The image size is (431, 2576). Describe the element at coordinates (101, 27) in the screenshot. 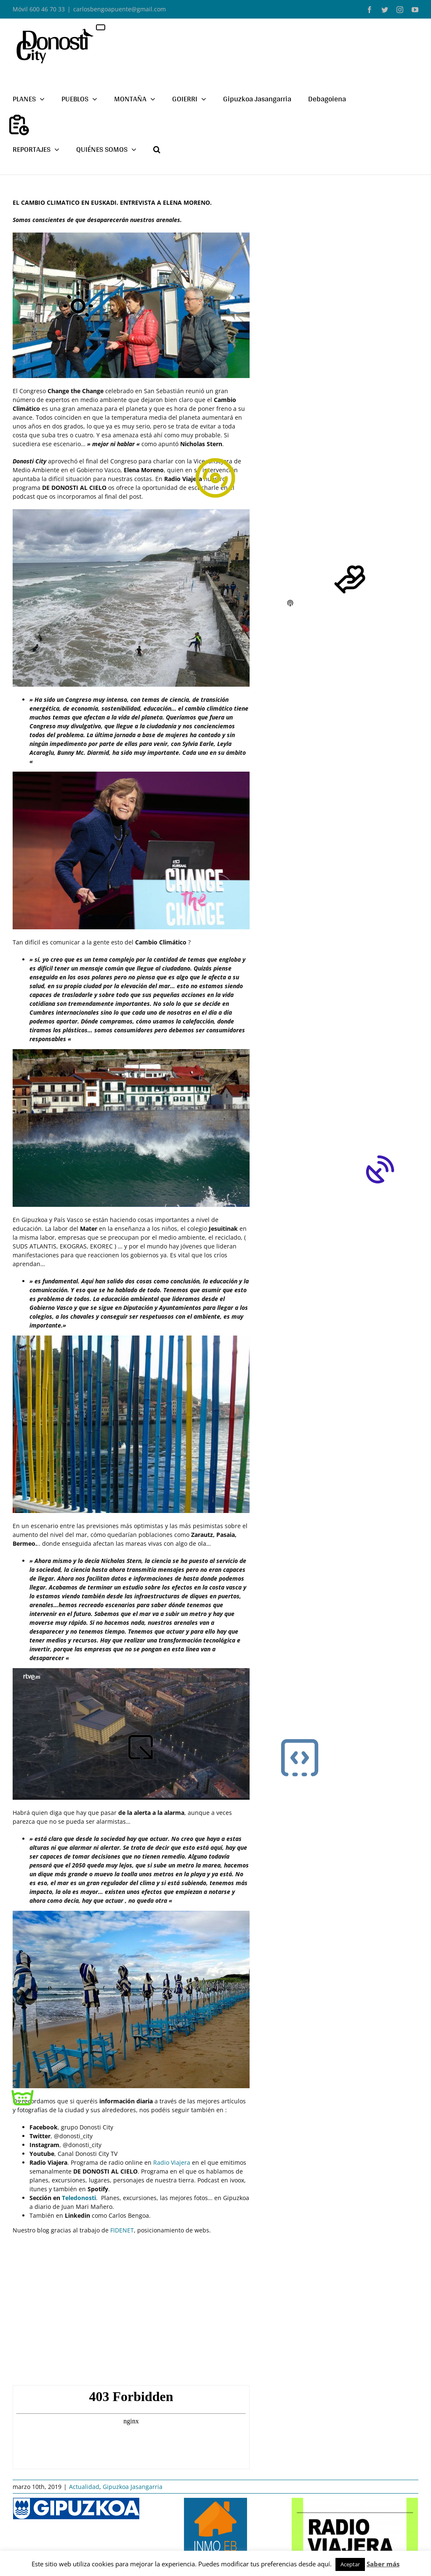

I see `toggle to landscape orientation` at that location.